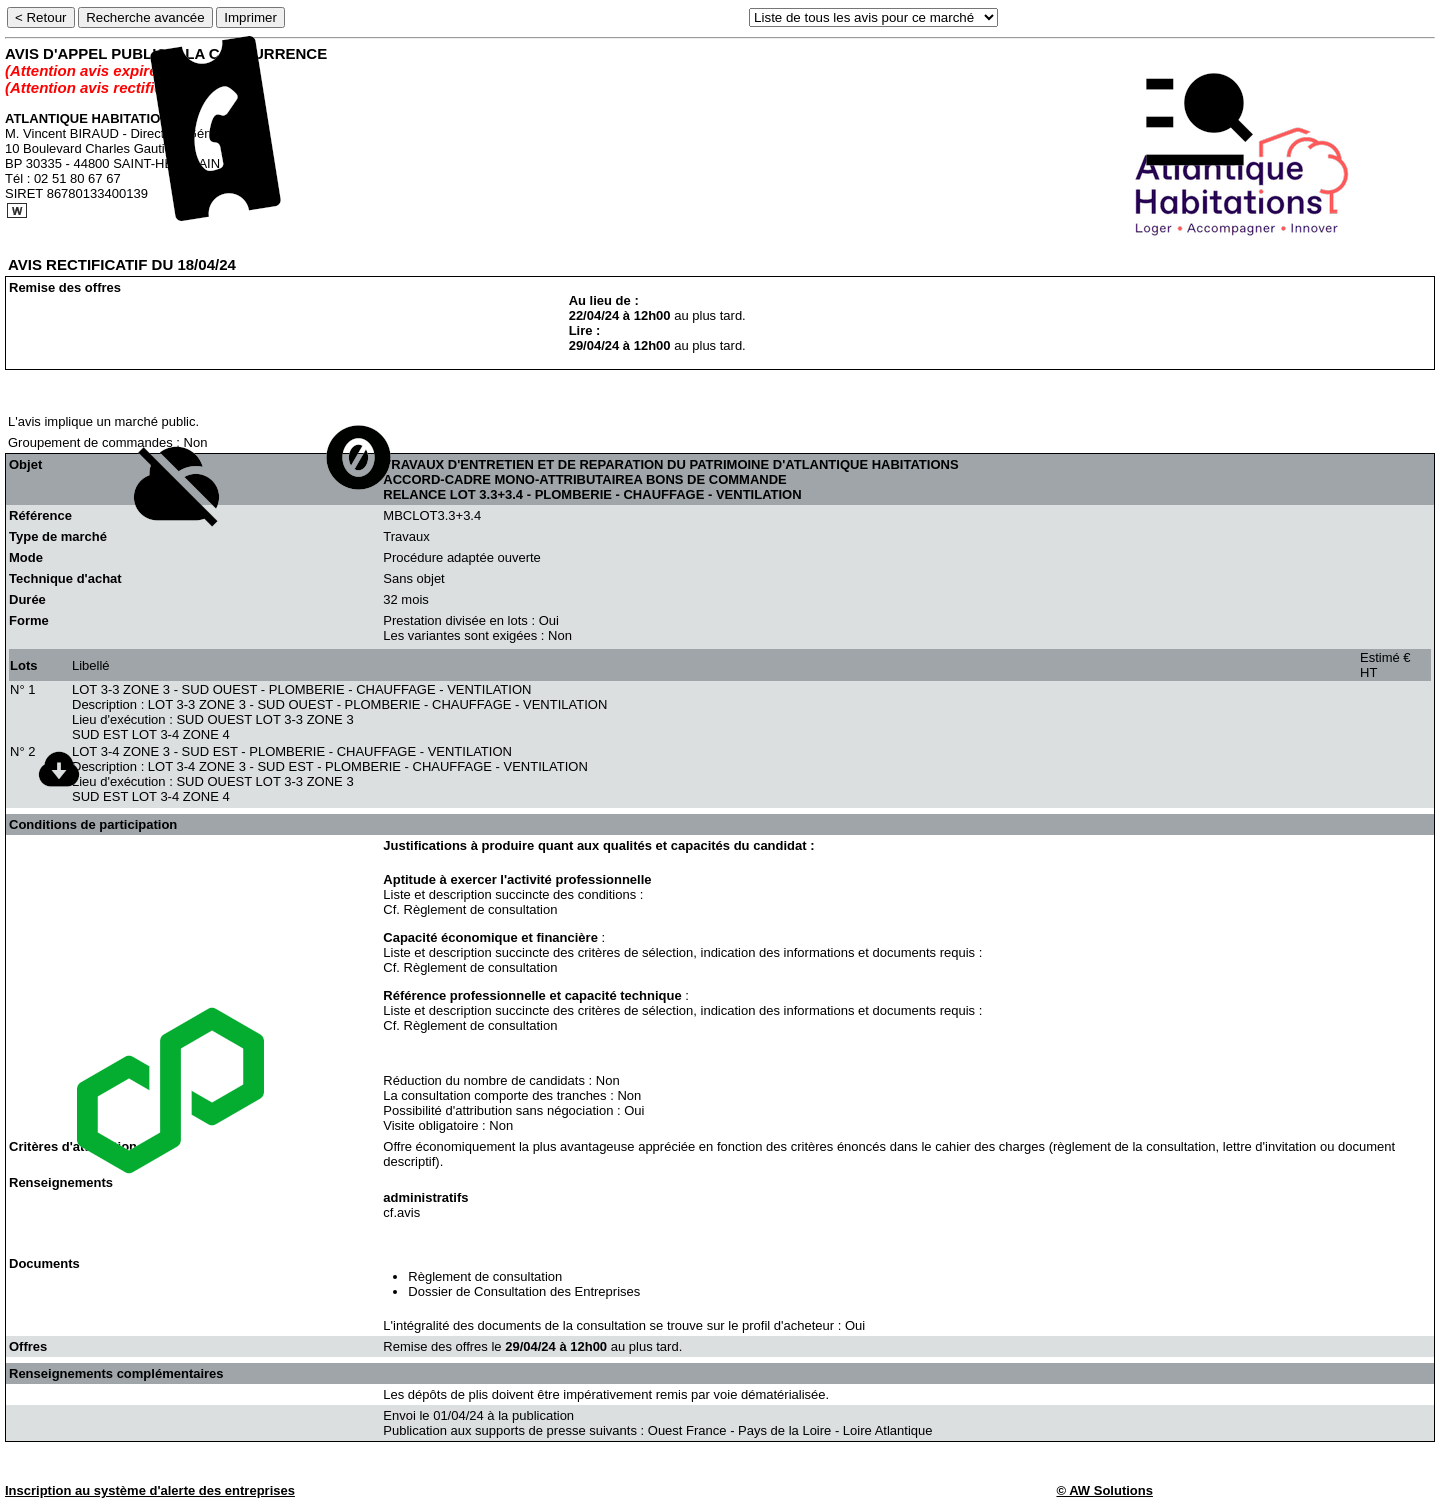 The height and width of the screenshot is (1503, 1440). I want to click on polygon blockchain network logo, so click(170, 1090).